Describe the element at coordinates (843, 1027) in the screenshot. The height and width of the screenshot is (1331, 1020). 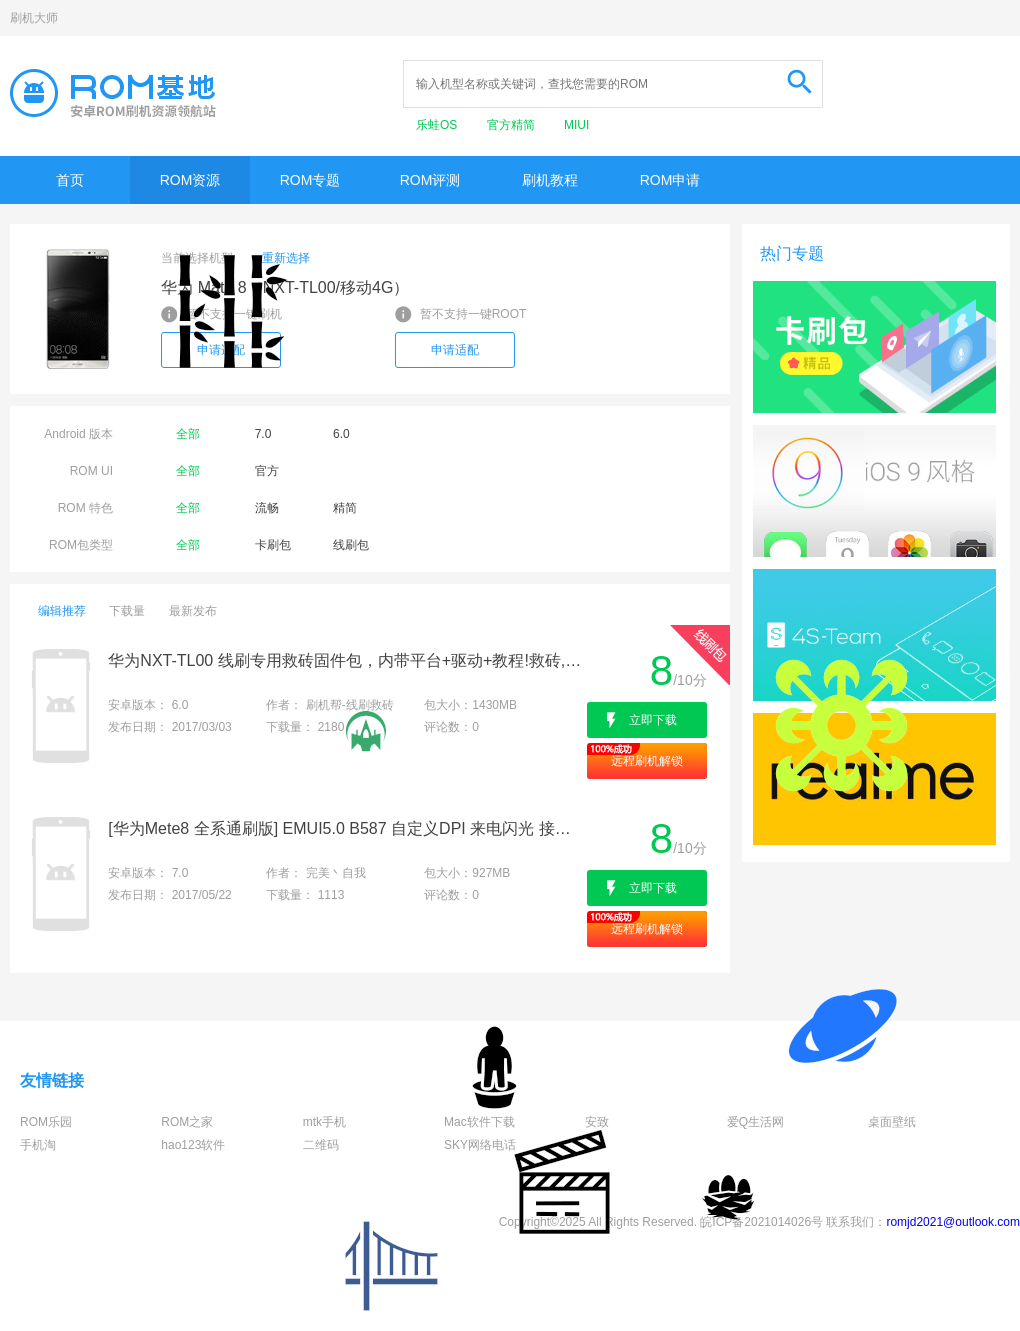
I see `access space or astronomy-themed content` at that location.